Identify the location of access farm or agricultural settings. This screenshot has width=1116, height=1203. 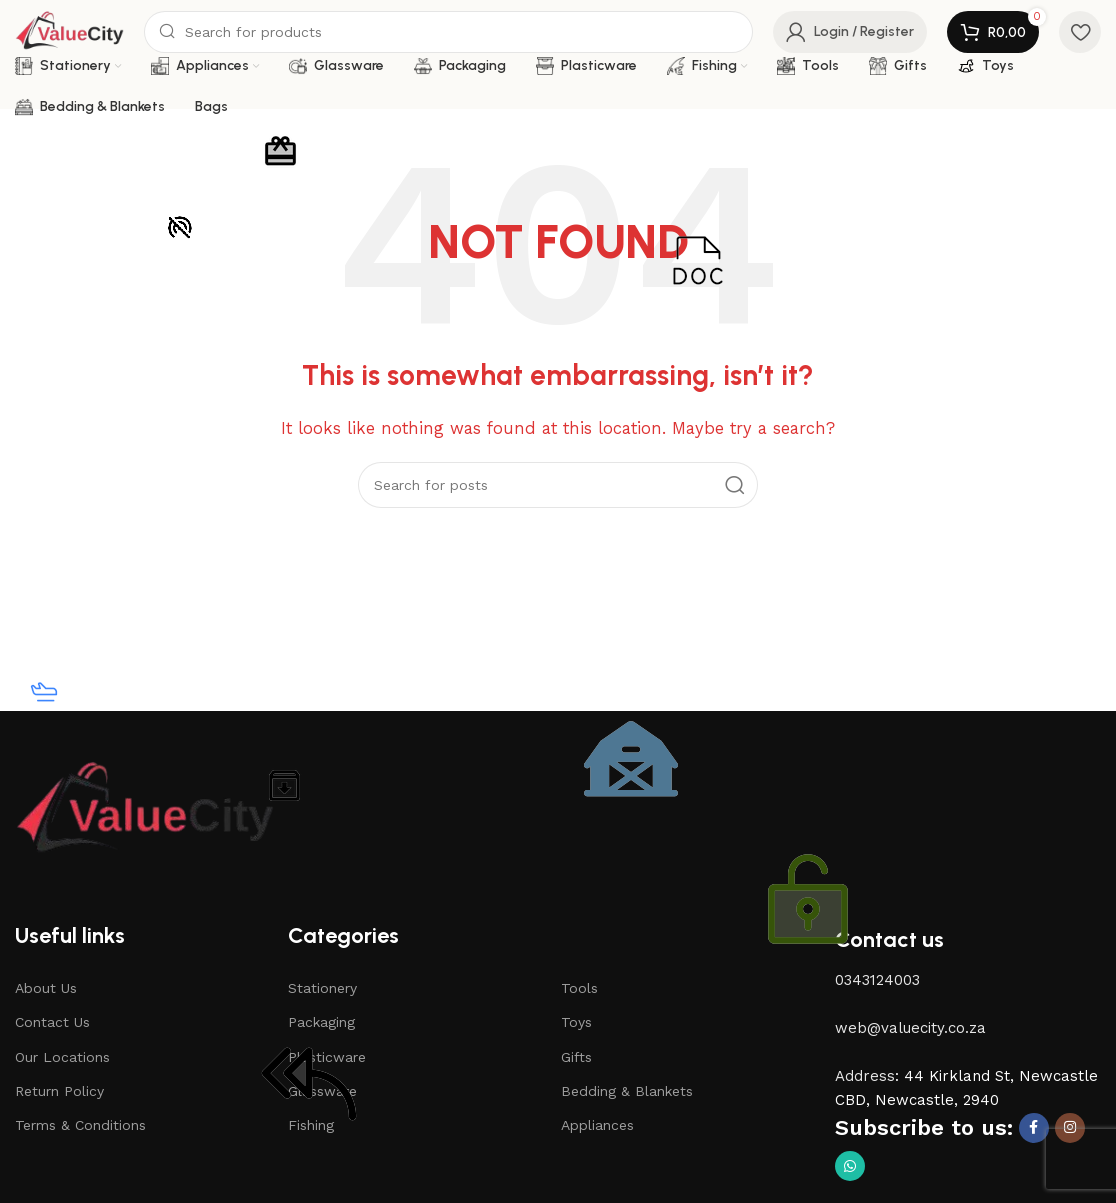
(631, 765).